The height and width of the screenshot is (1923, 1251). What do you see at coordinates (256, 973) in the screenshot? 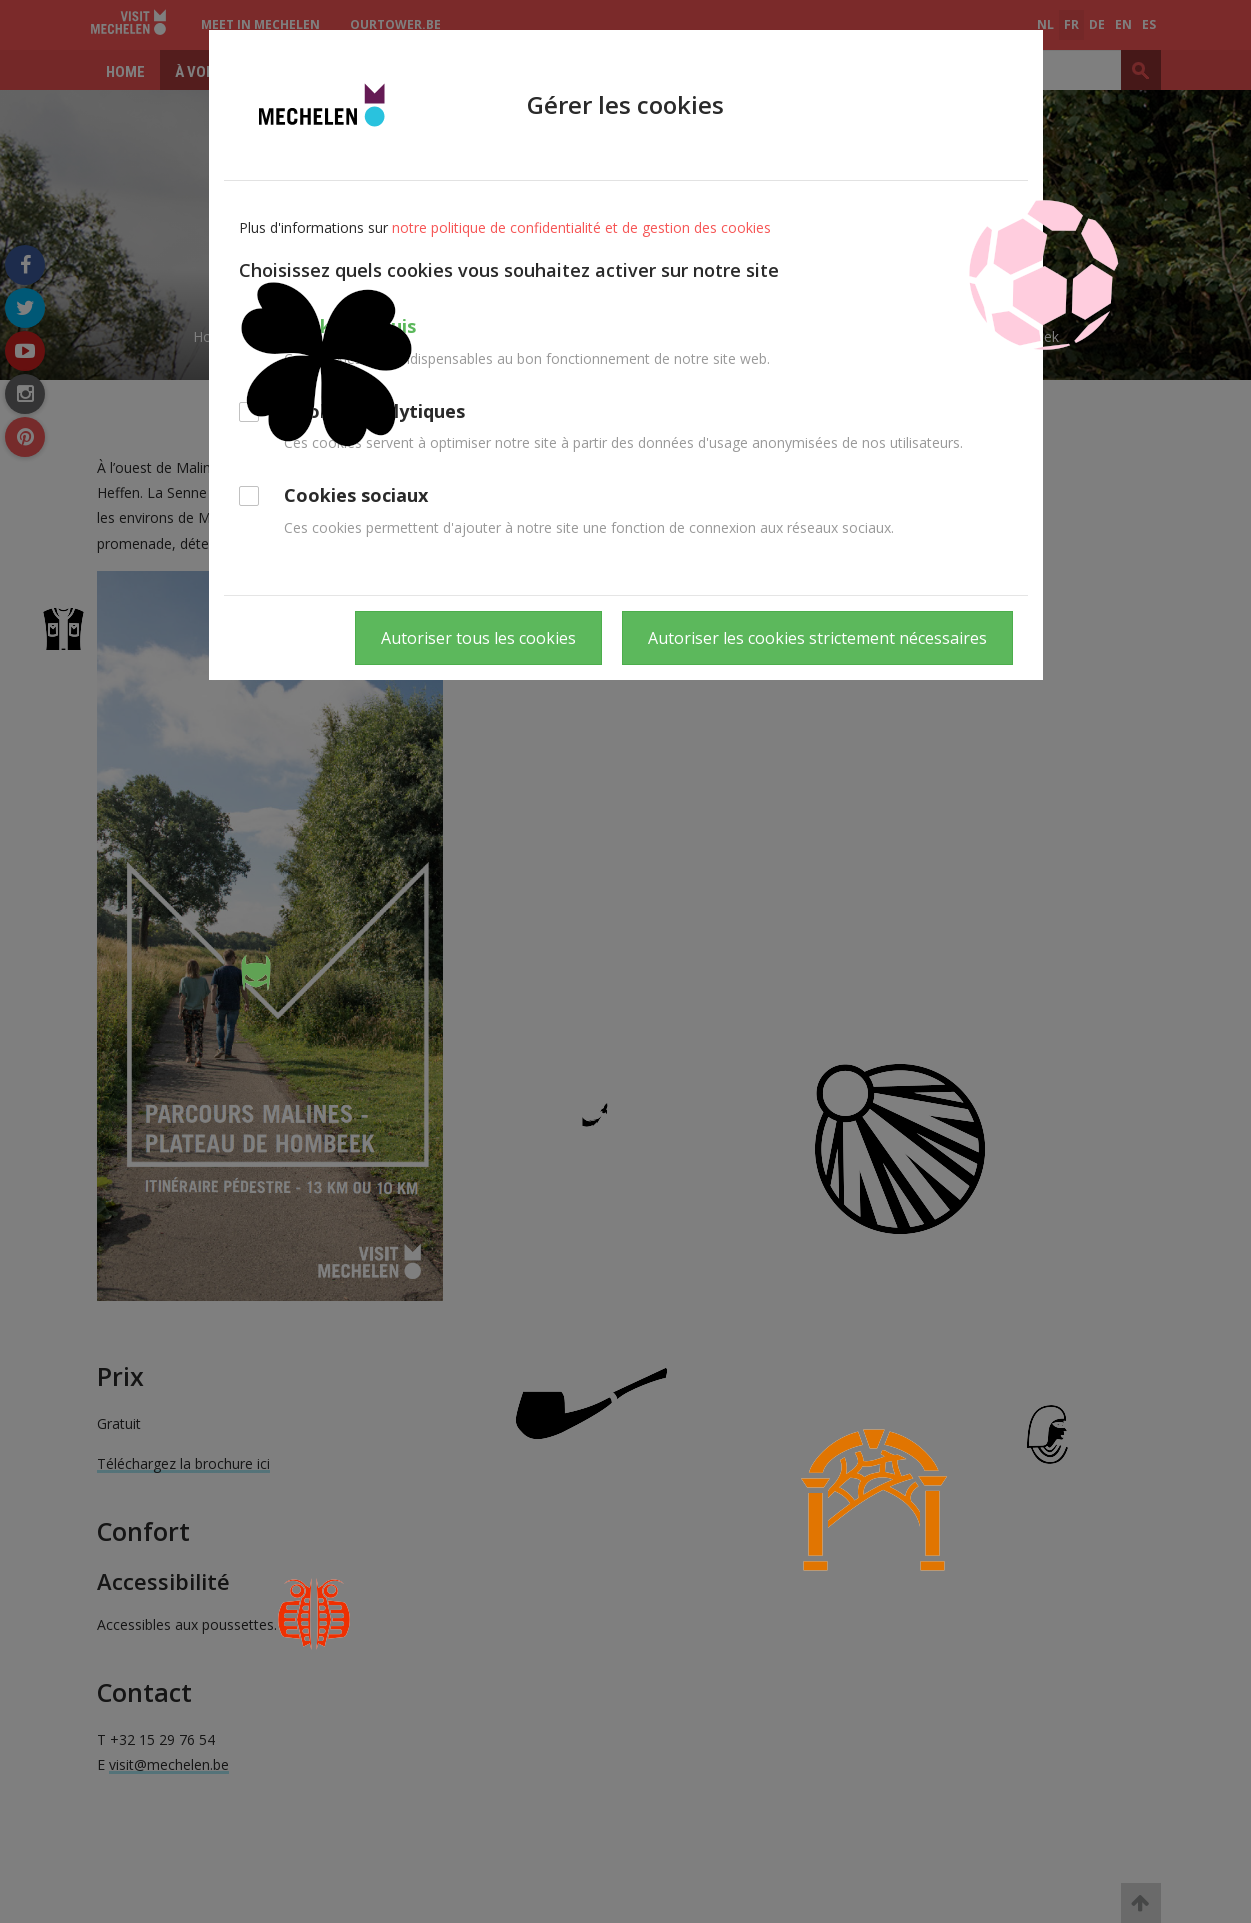
I see `select batman or superhero character` at bounding box center [256, 973].